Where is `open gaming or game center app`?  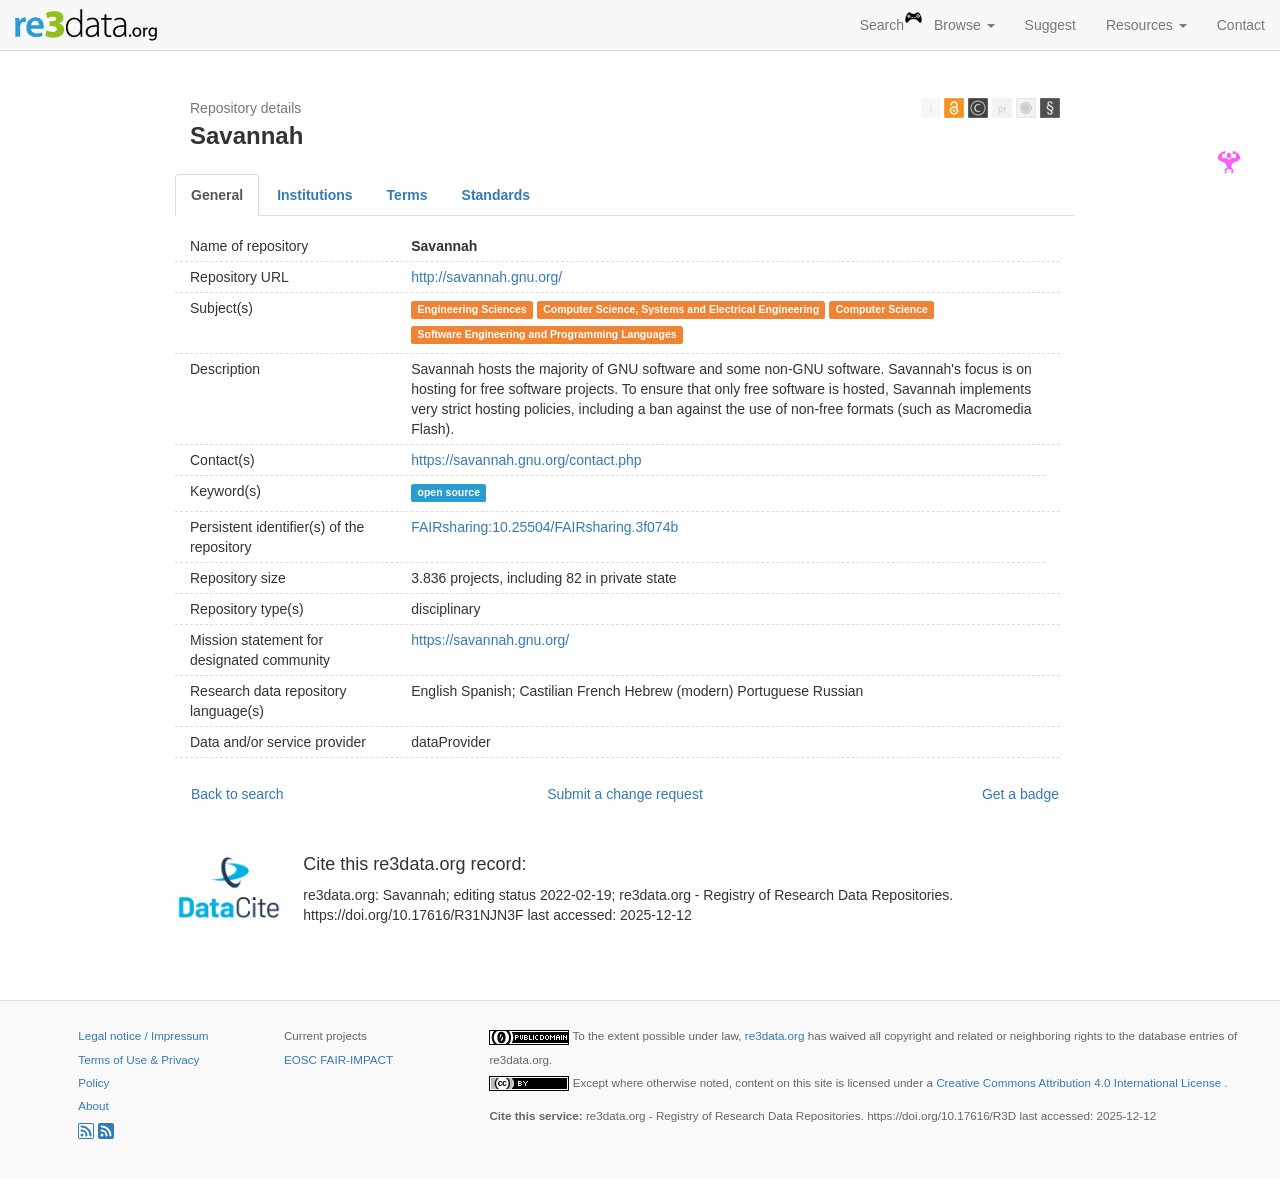 open gaming or game center app is located at coordinates (913, 17).